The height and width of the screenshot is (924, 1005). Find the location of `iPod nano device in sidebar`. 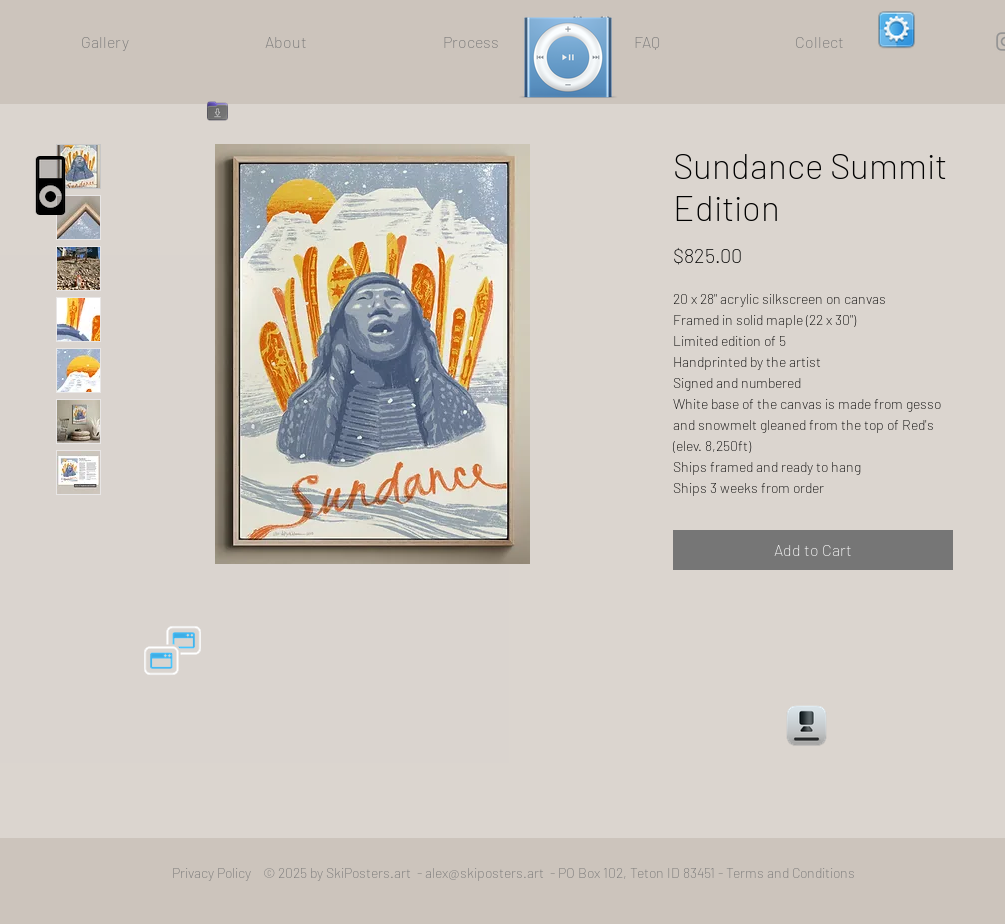

iPod nano device in sidebar is located at coordinates (50, 185).